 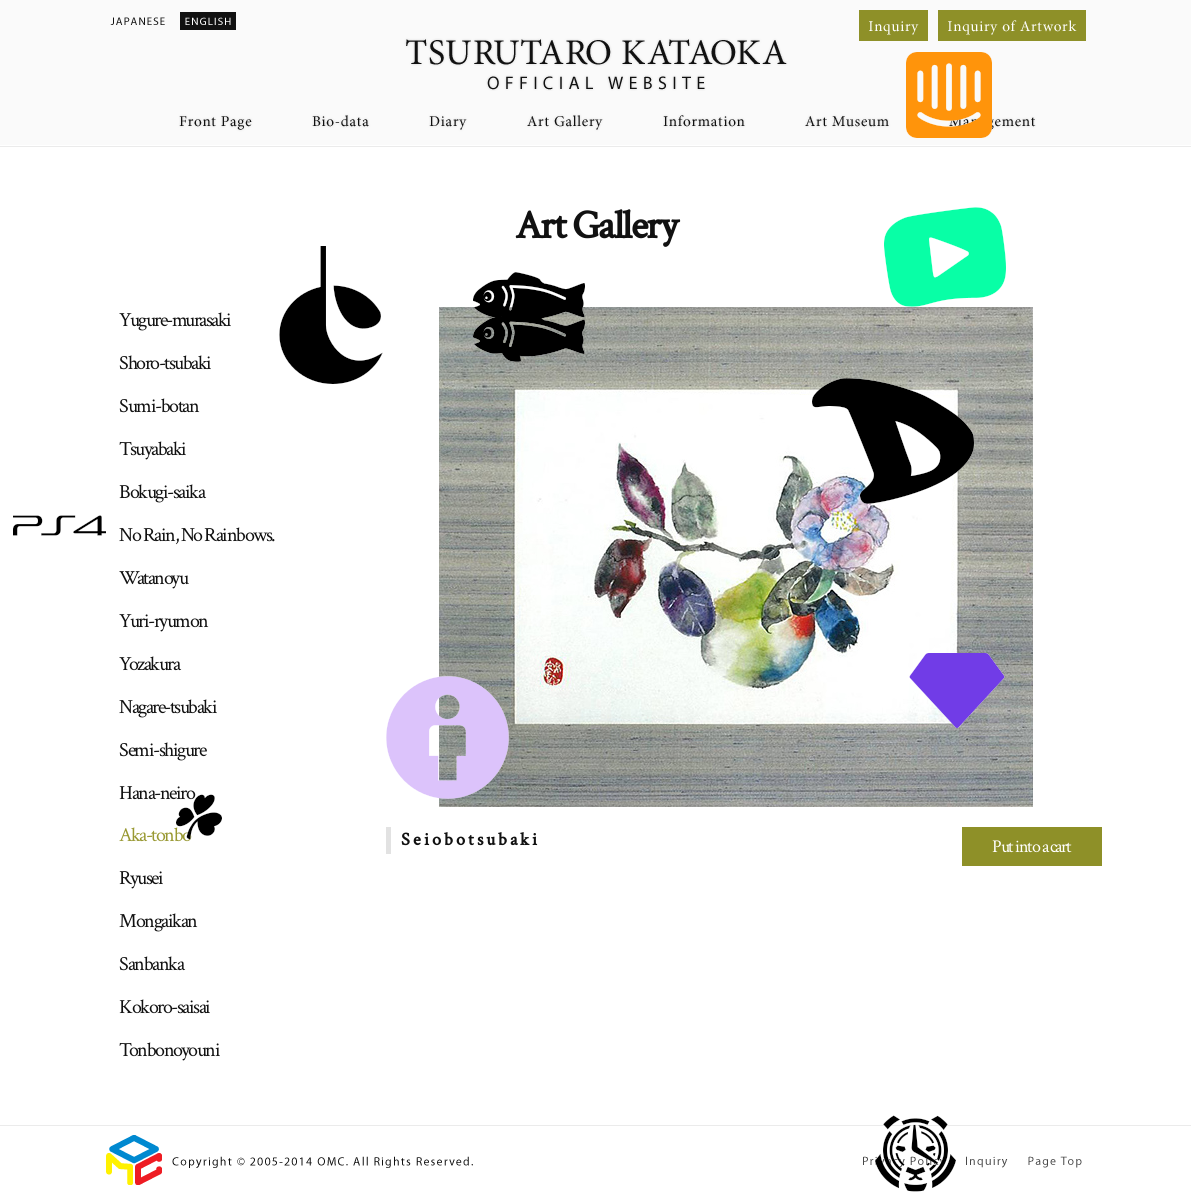 What do you see at coordinates (447, 737) in the screenshot?
I see `indicates content requiring attribution under creative commons license` at bounding box center [447, 737].